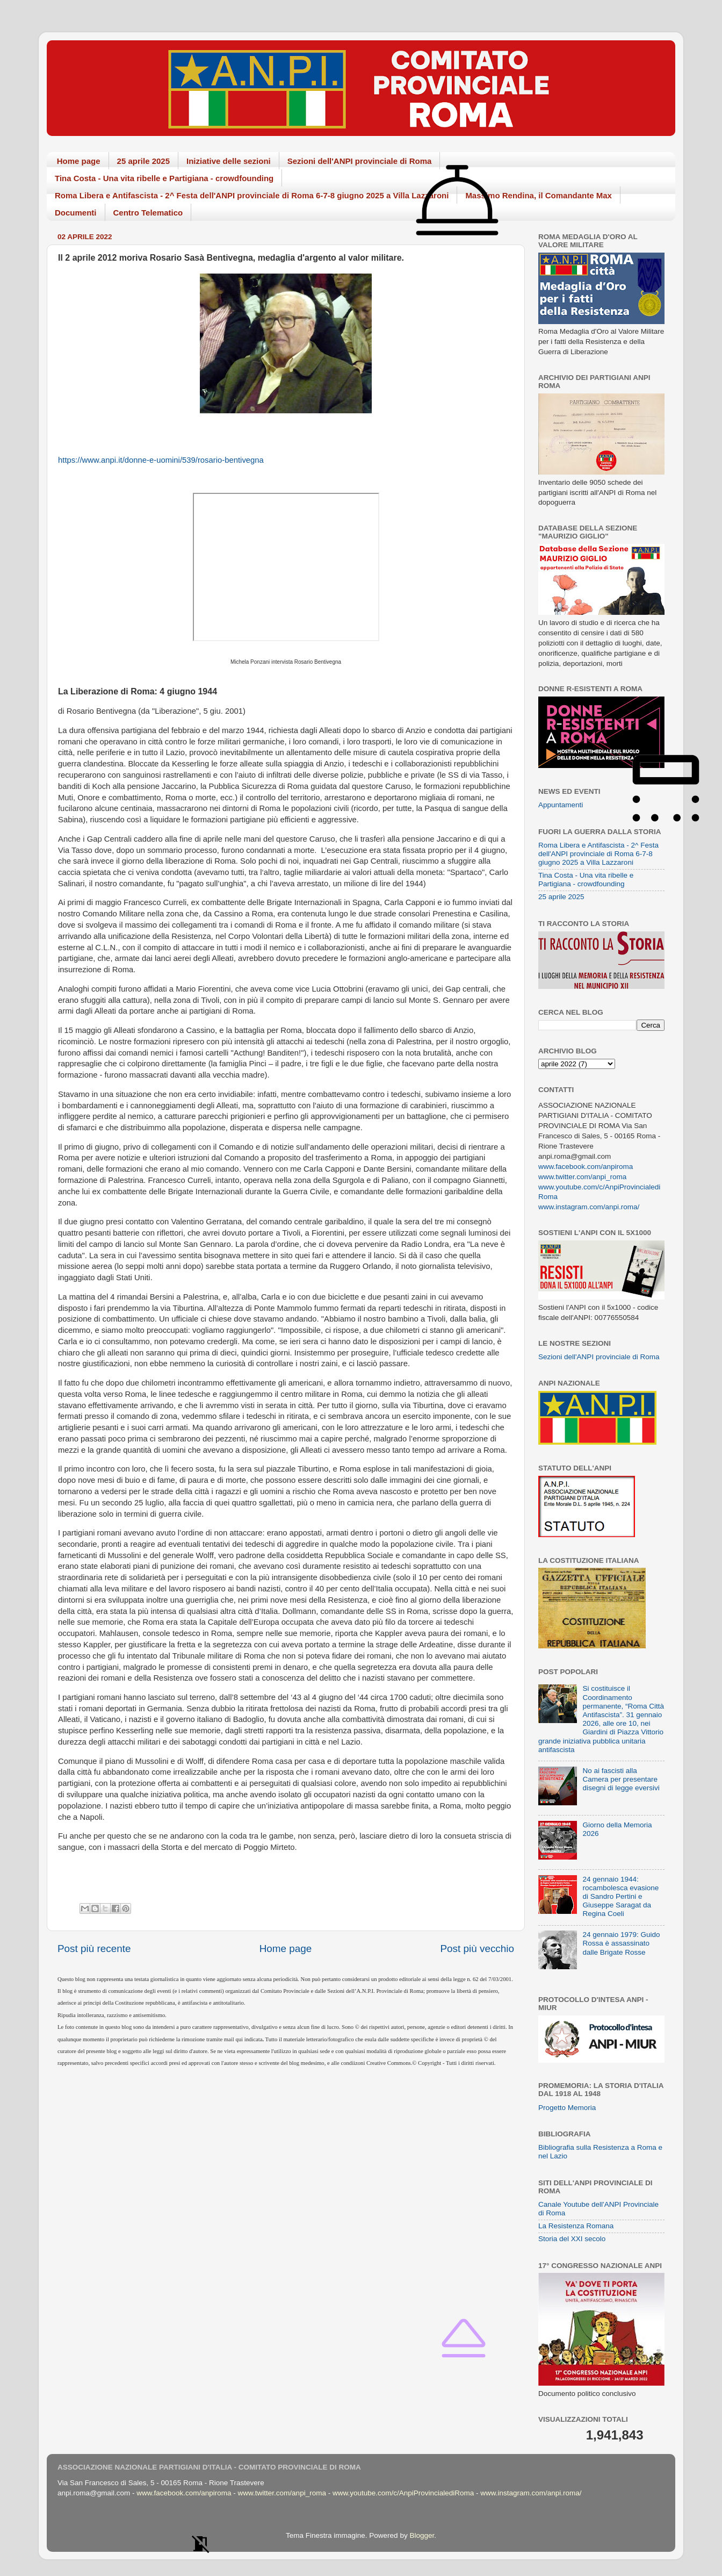 The height and width of the screenshot is (2576, 722). Describe the element at coordinates (464, 2341) in the screenshot. I see `eject media or disc` at that location.